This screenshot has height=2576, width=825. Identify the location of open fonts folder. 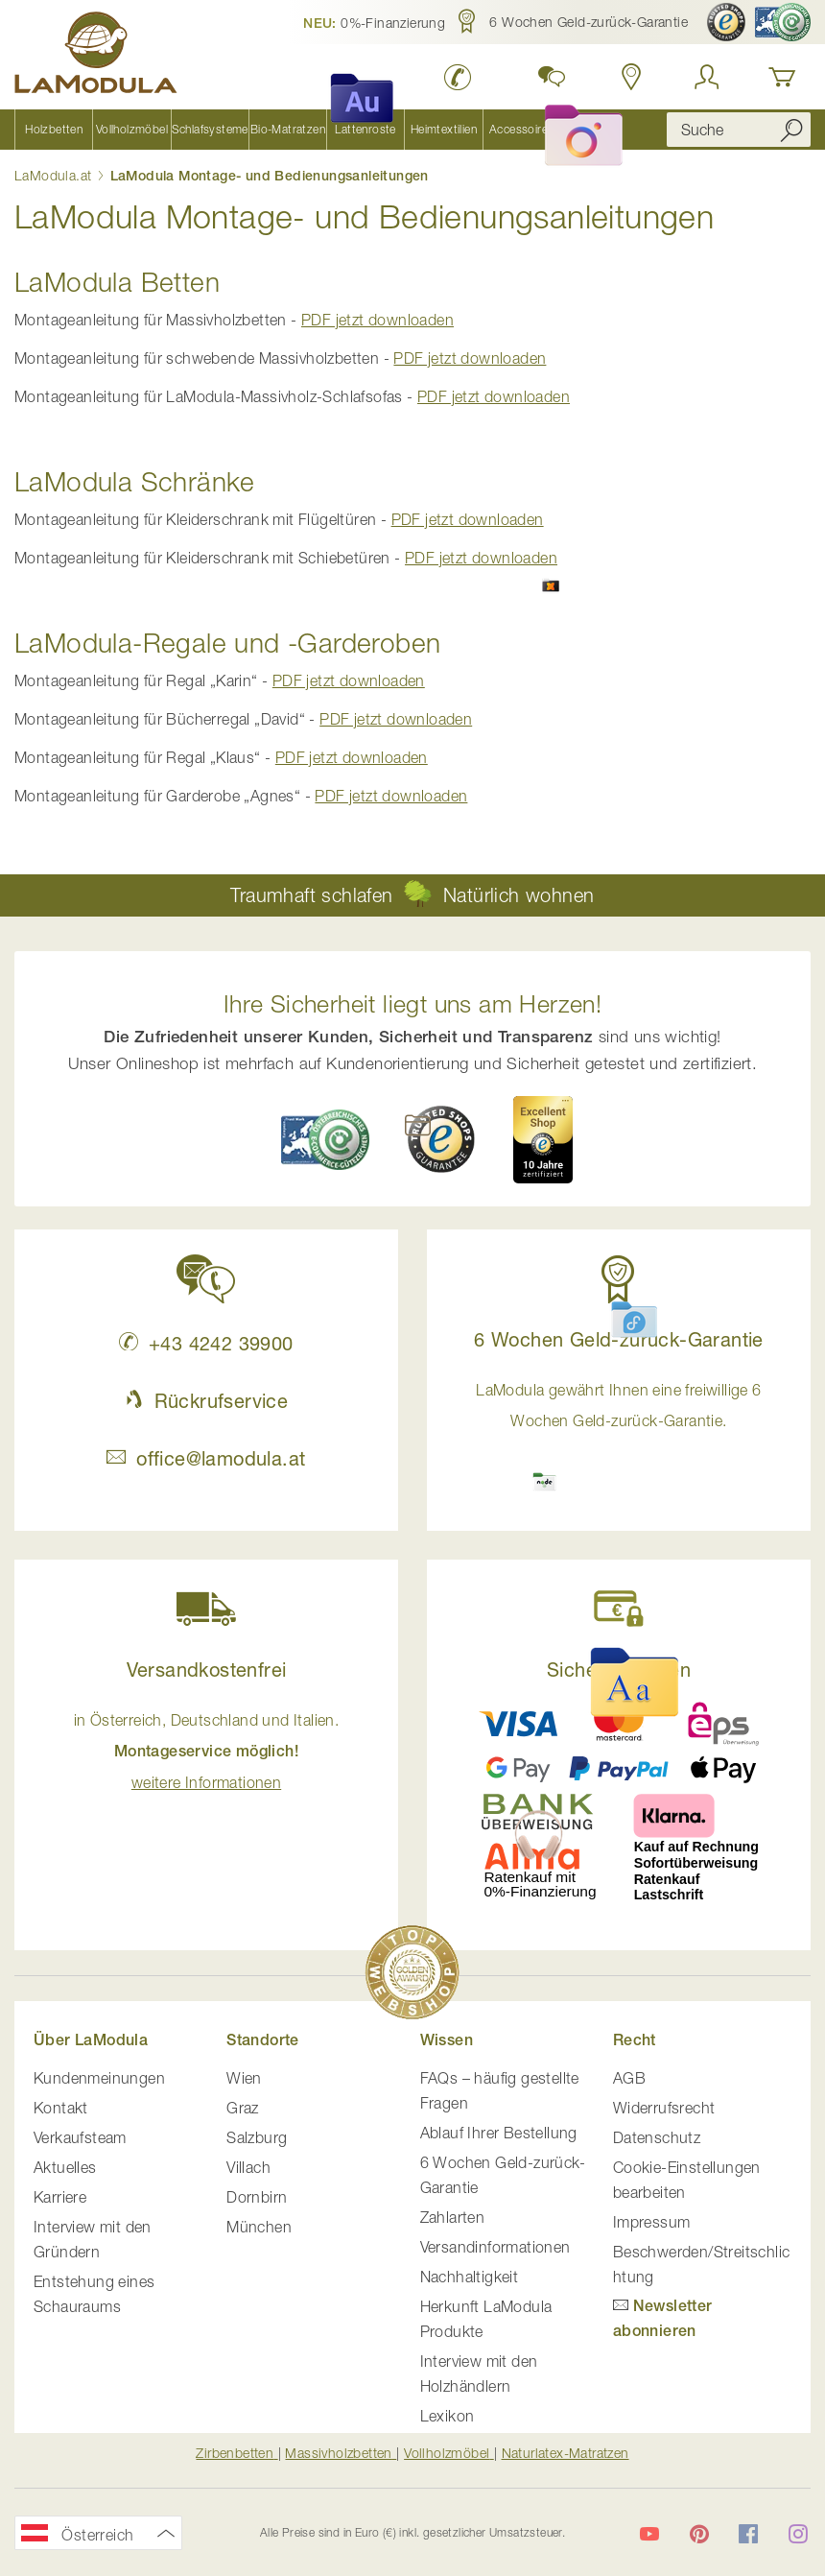
(634, 1684).